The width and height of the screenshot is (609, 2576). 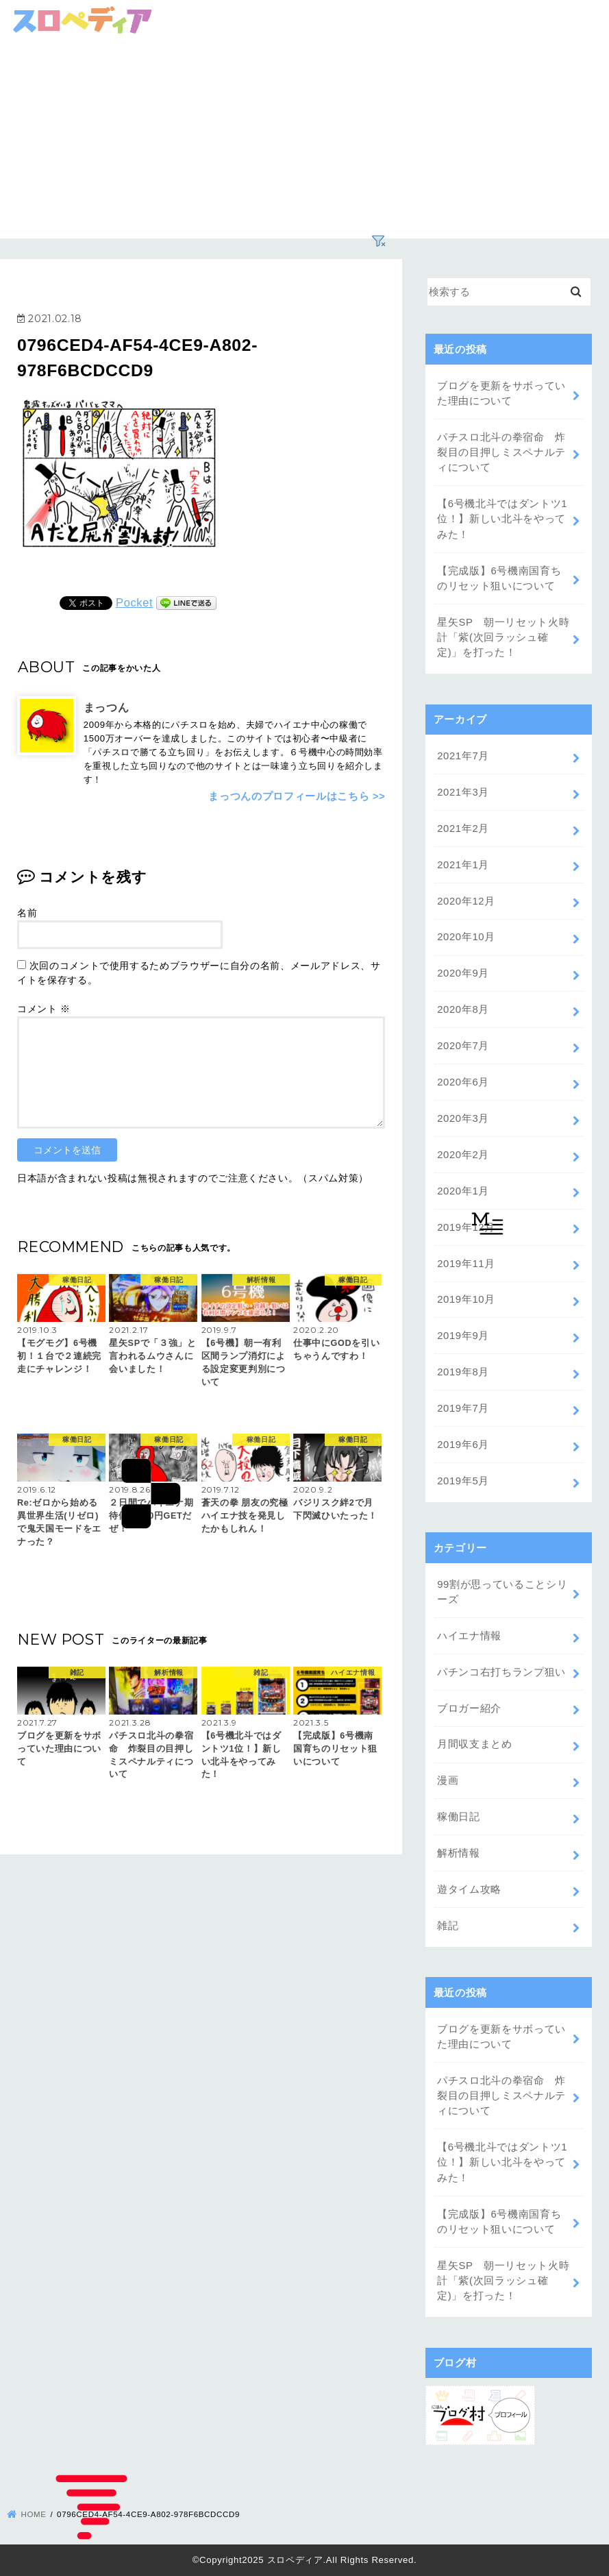 I want to click on clear all active filters, so click(x=378, y=241).